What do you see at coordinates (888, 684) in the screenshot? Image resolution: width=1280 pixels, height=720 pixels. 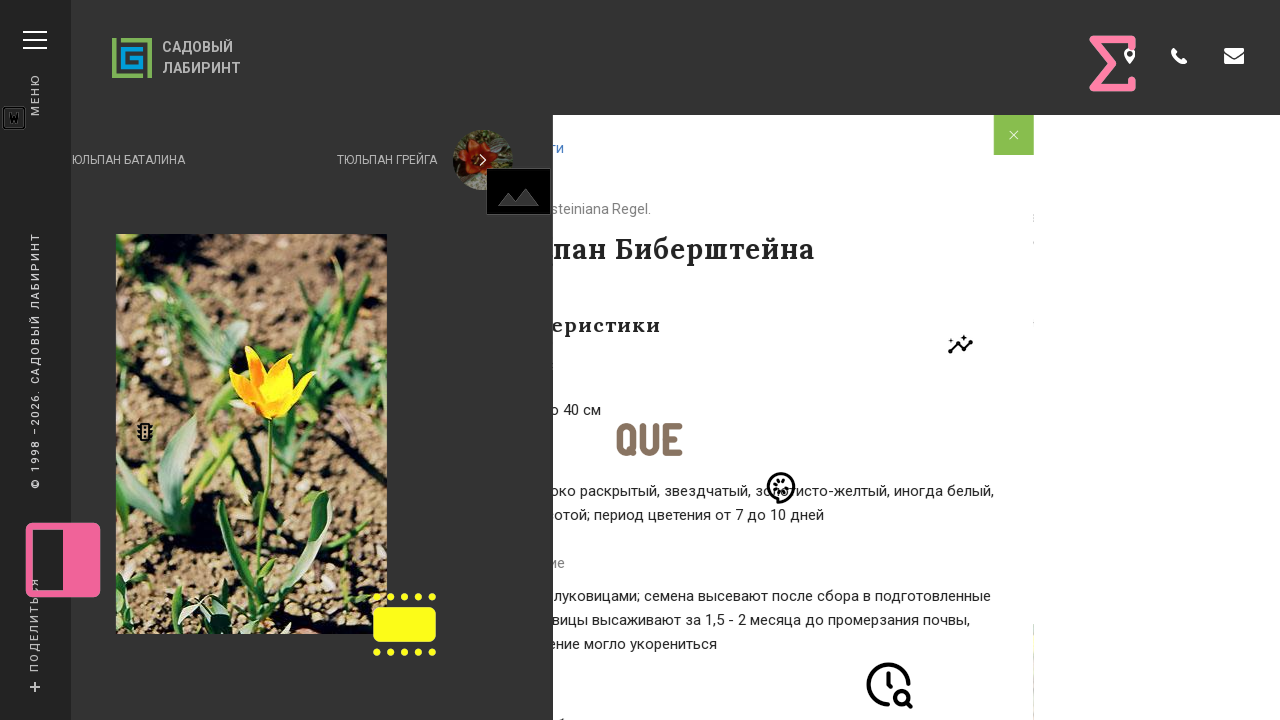 I see `search through time history or logs` at bounding box center [888, 684].